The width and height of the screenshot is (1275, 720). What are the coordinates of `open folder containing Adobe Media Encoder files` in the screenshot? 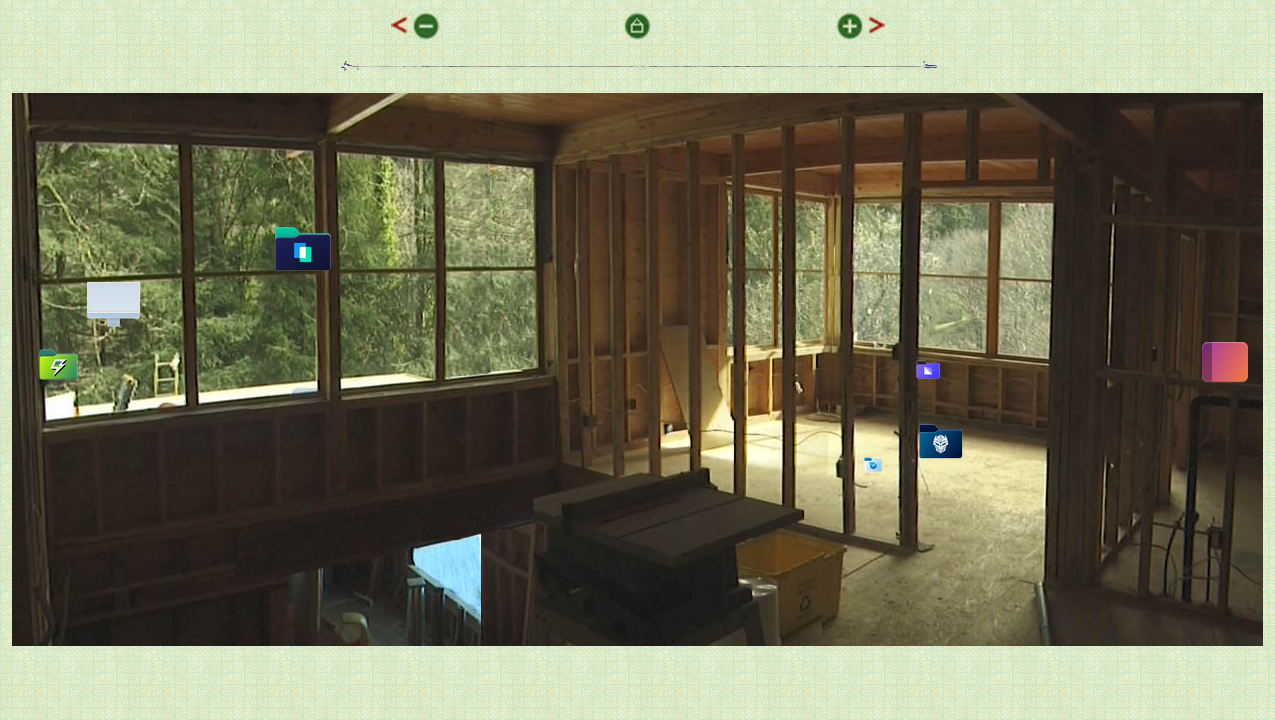 It's located at (928, 370).